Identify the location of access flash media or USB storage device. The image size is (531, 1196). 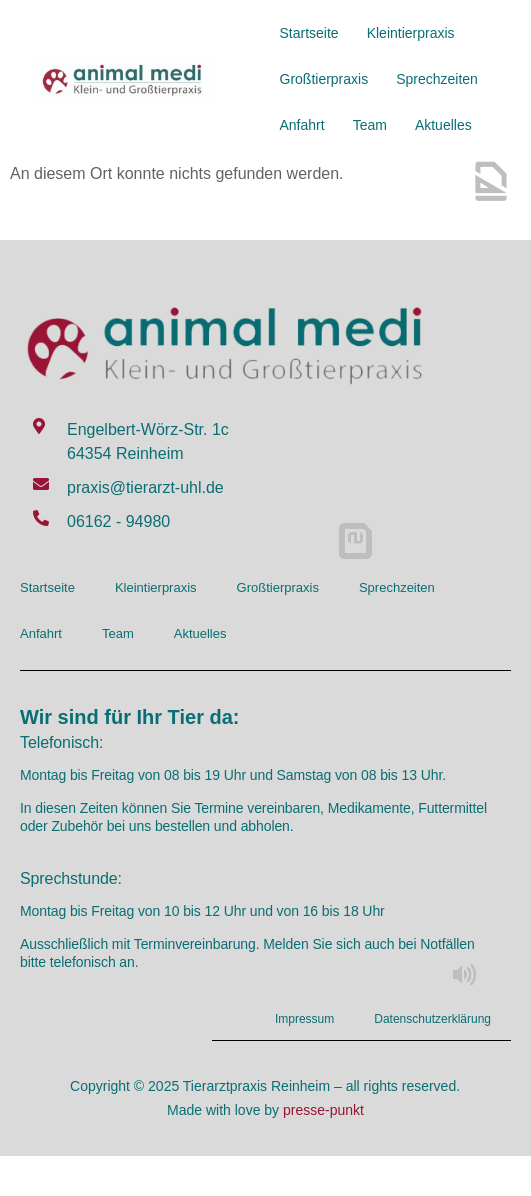
(354, 541).